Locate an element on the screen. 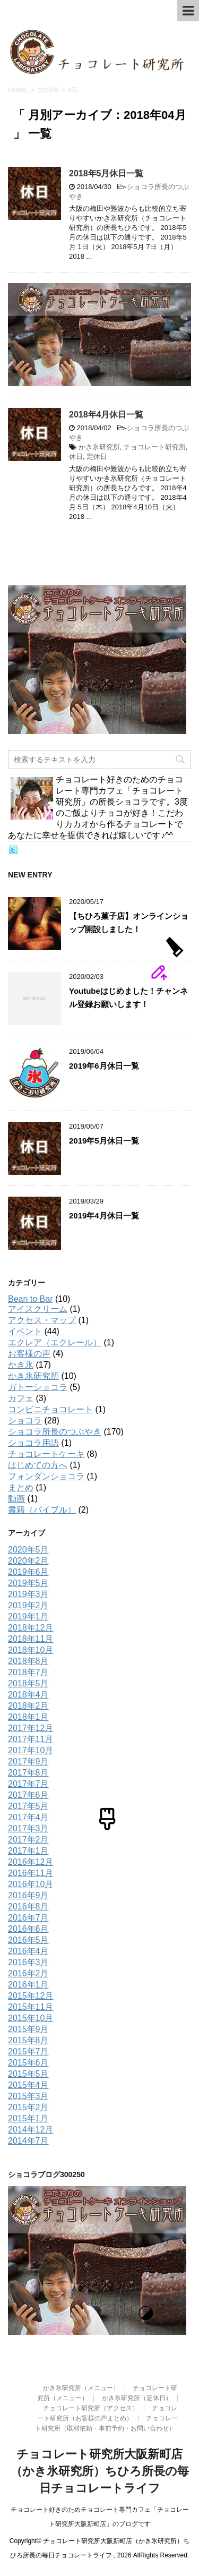 The width and height of the screenshot is (199, 2576). toggle contrast or dark/light mode is located at coordinates (146, 2313).